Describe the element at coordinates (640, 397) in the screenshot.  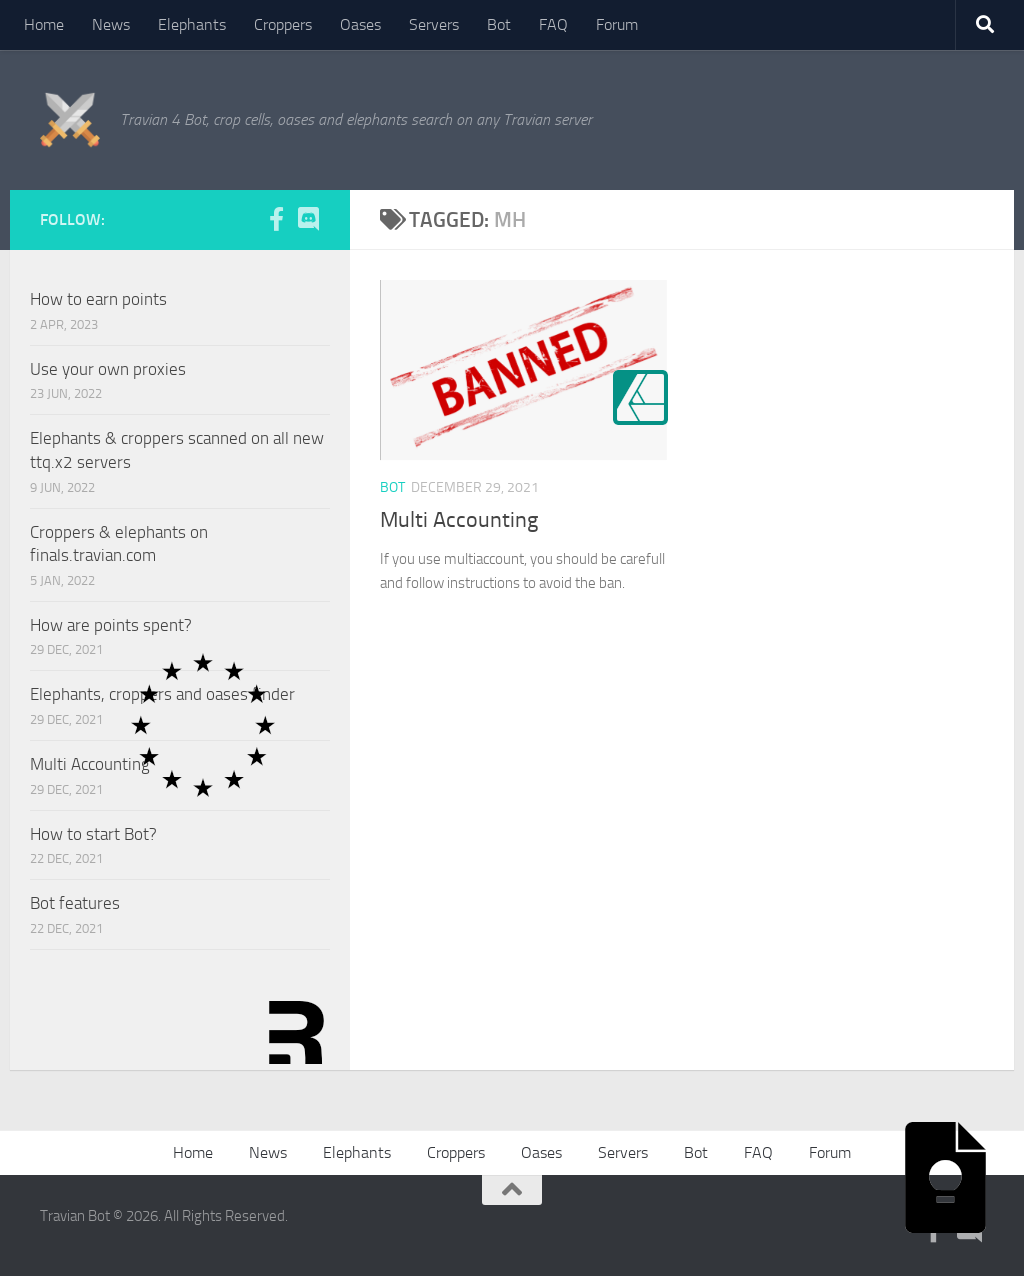
I see `open Affinity Designer application` at that location.